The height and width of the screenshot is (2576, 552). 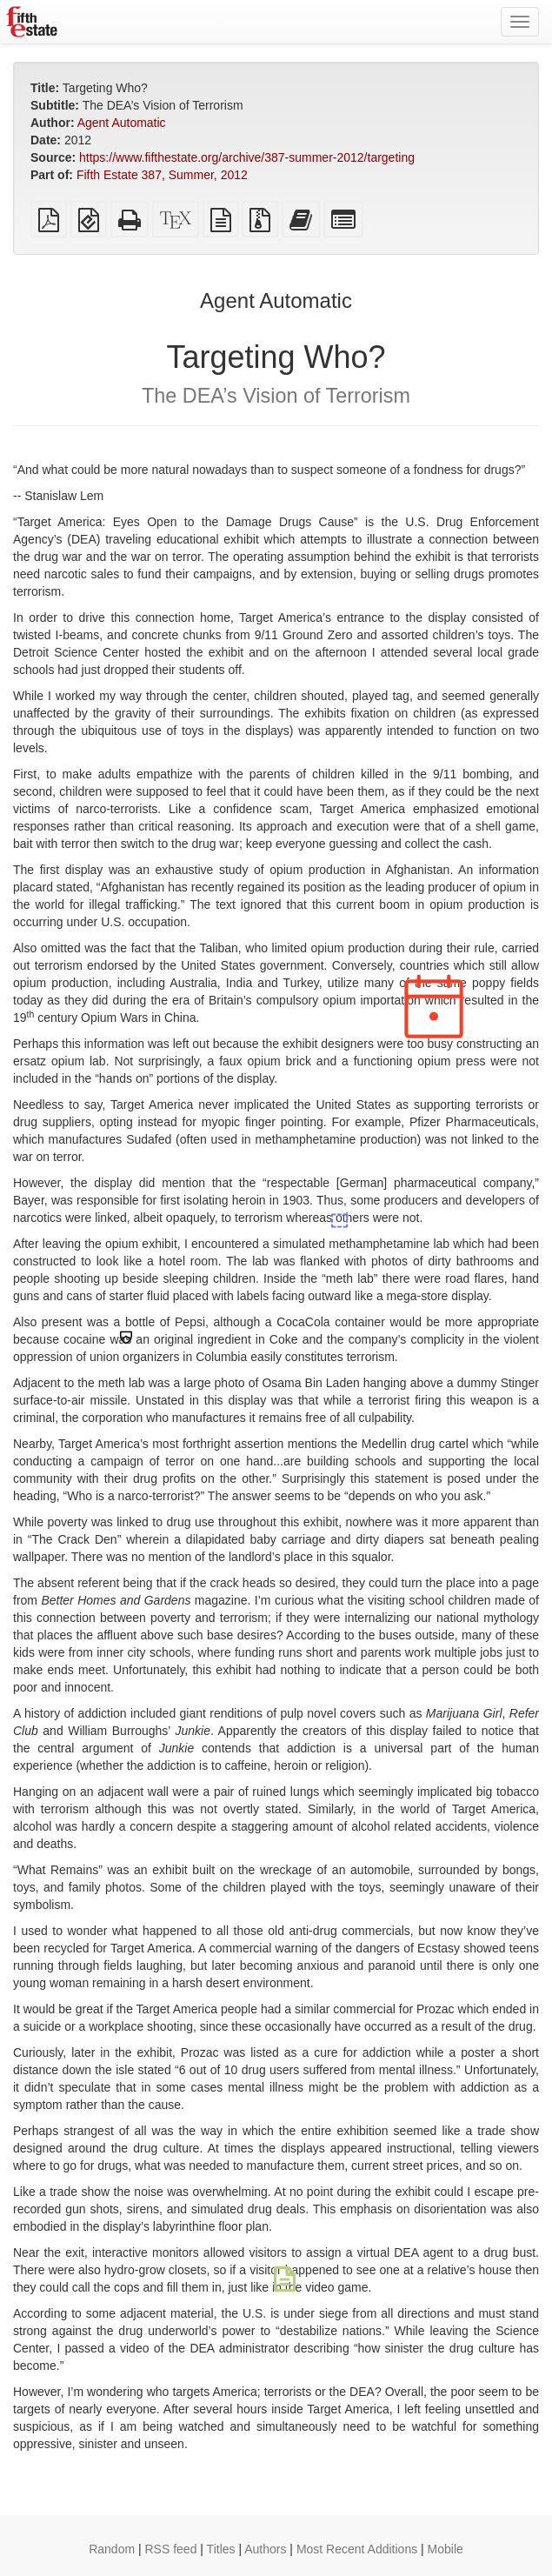 What do you see at coordinates (434, 1009) in the screenshot?
I see `indicates a calendar event or notification` at bounding box center [434, 1009].